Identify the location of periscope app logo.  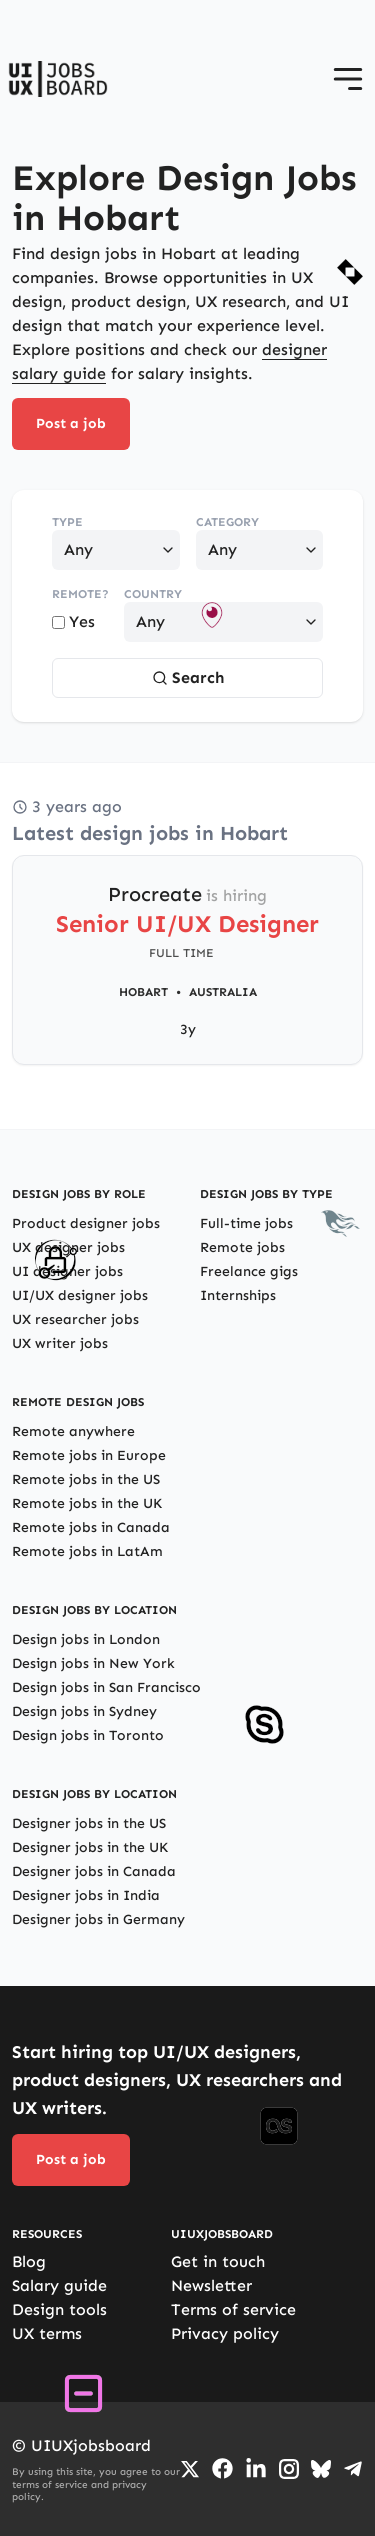
(212, 615).